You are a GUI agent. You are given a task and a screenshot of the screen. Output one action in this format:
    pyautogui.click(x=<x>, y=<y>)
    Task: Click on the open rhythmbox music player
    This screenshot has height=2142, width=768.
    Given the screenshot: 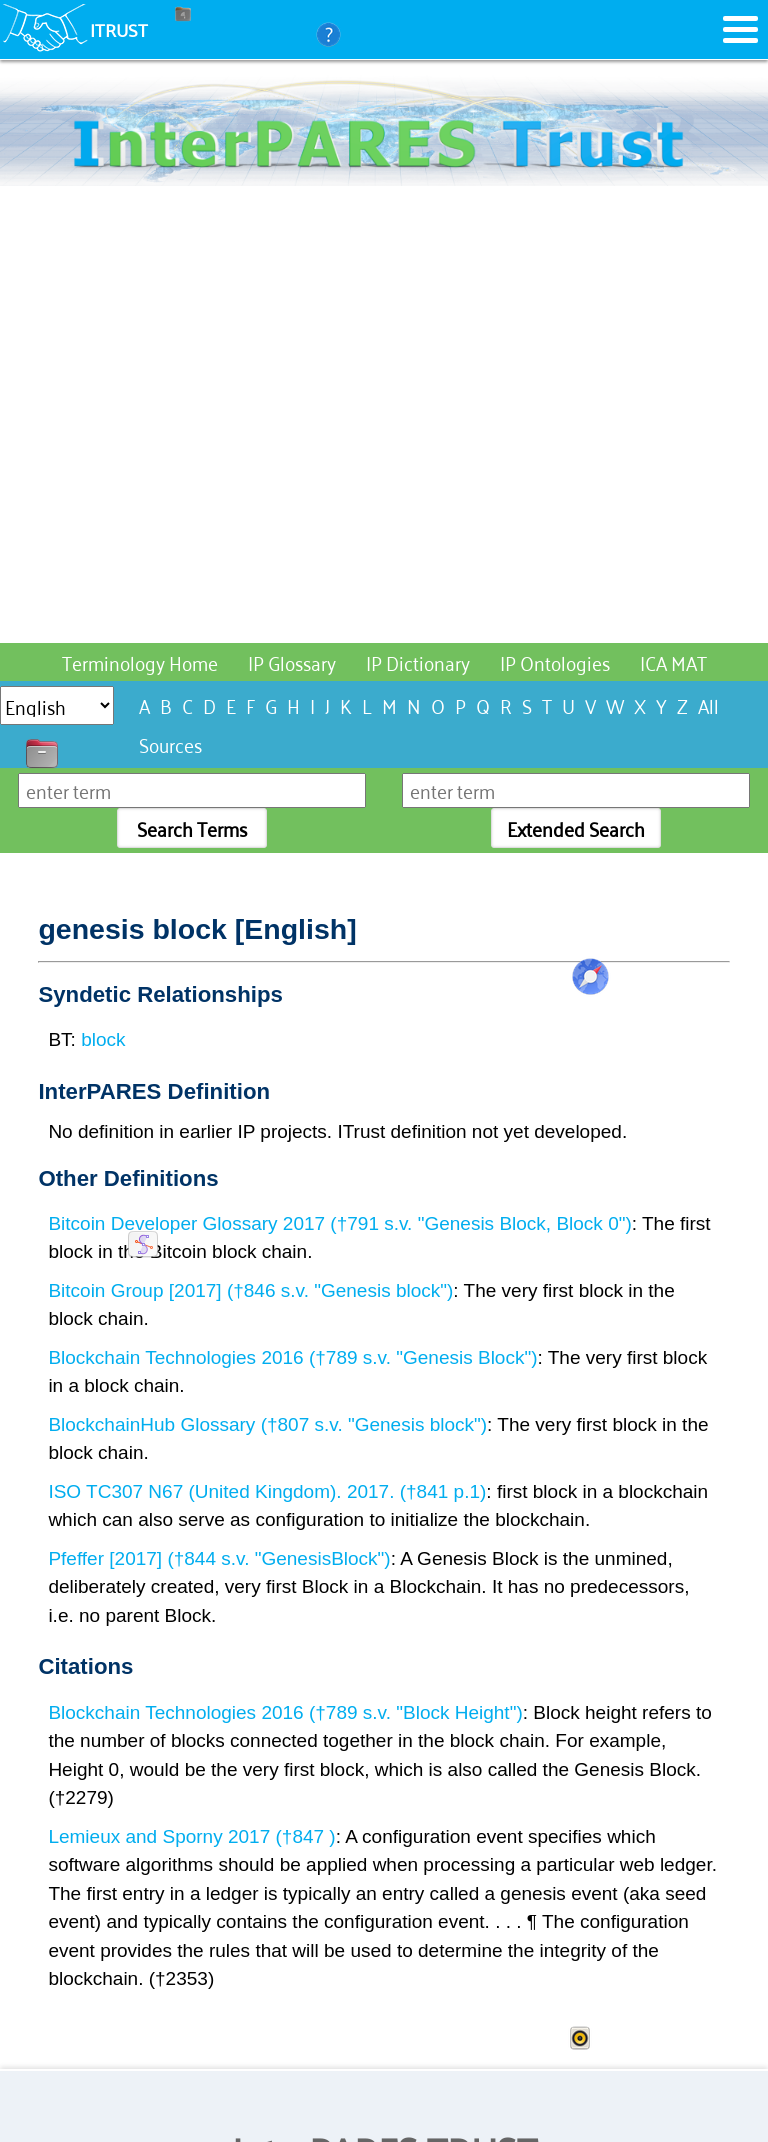 What is the action you would take?
    pyautogui.click(x=580, y=2038)
    